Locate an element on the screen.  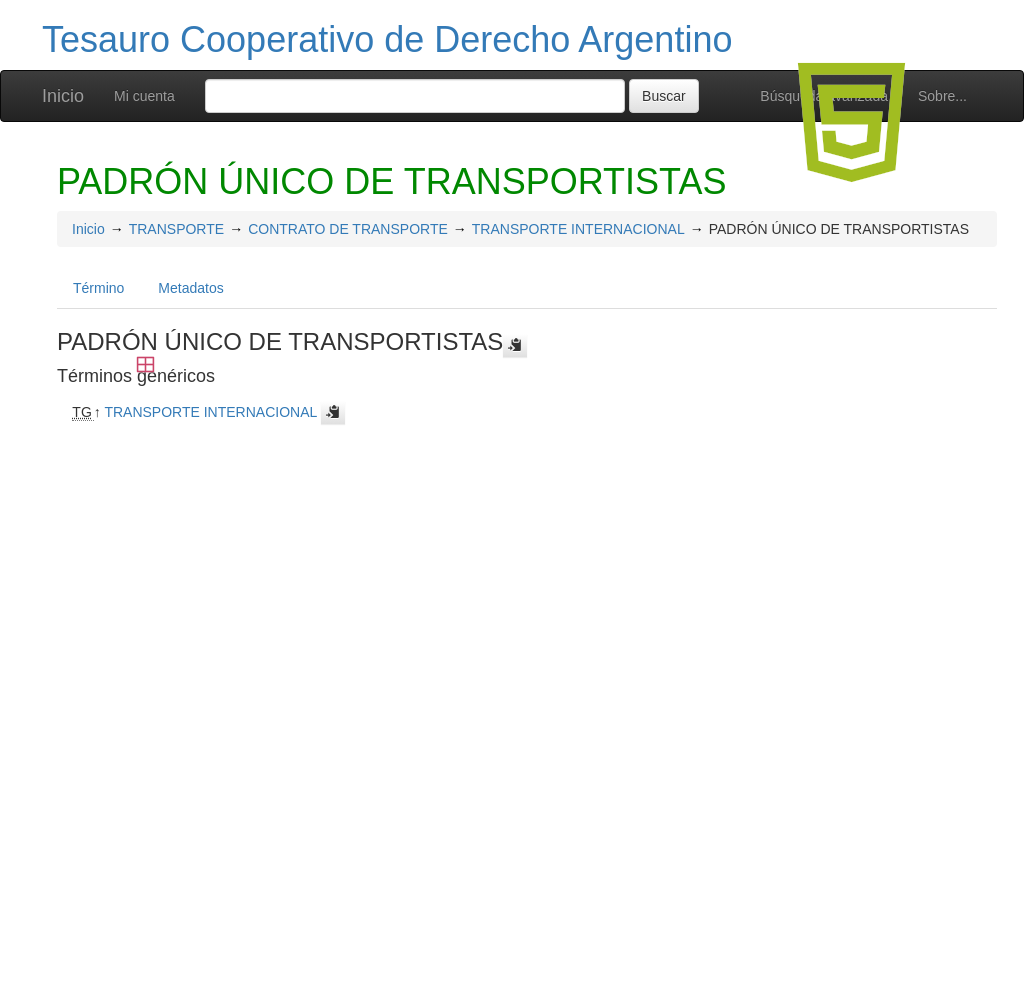
switch to grid view layout is located at coordinates (145, 364).